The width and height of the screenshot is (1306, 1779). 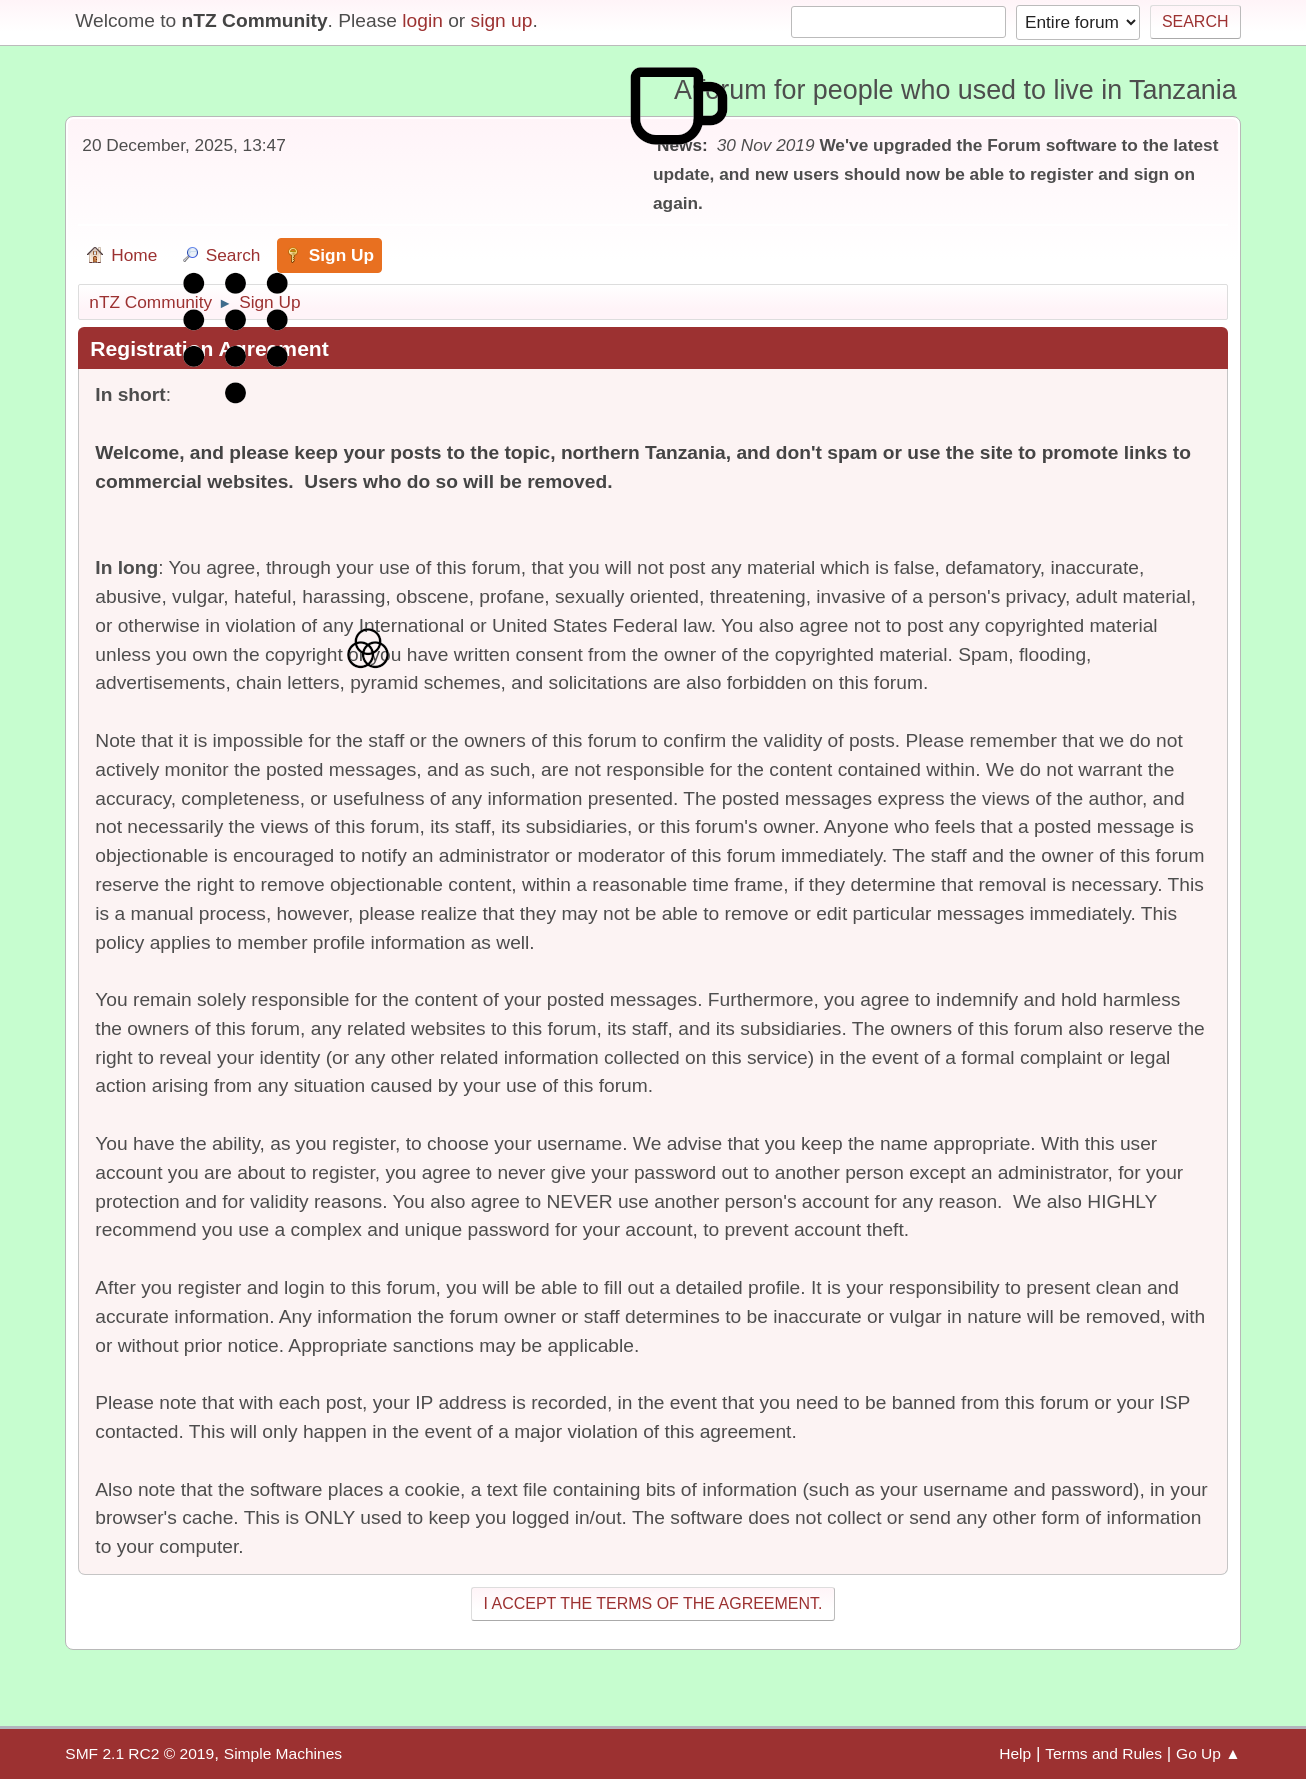 What do you see at coordinates (235, 335) in the screenshot?
I see `open numeric keypad for input` at bounding box center [235, 335].